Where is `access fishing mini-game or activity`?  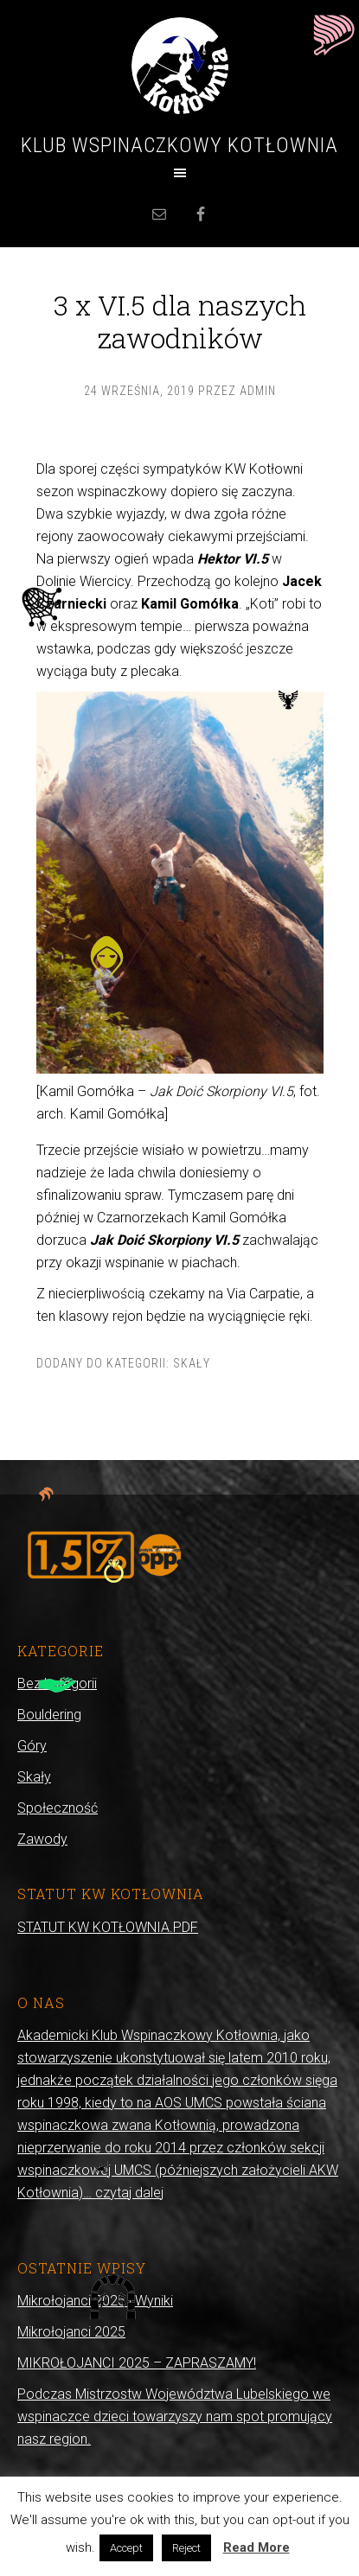 access fishing mini-game or activity is located at coordinates (101, 2167).